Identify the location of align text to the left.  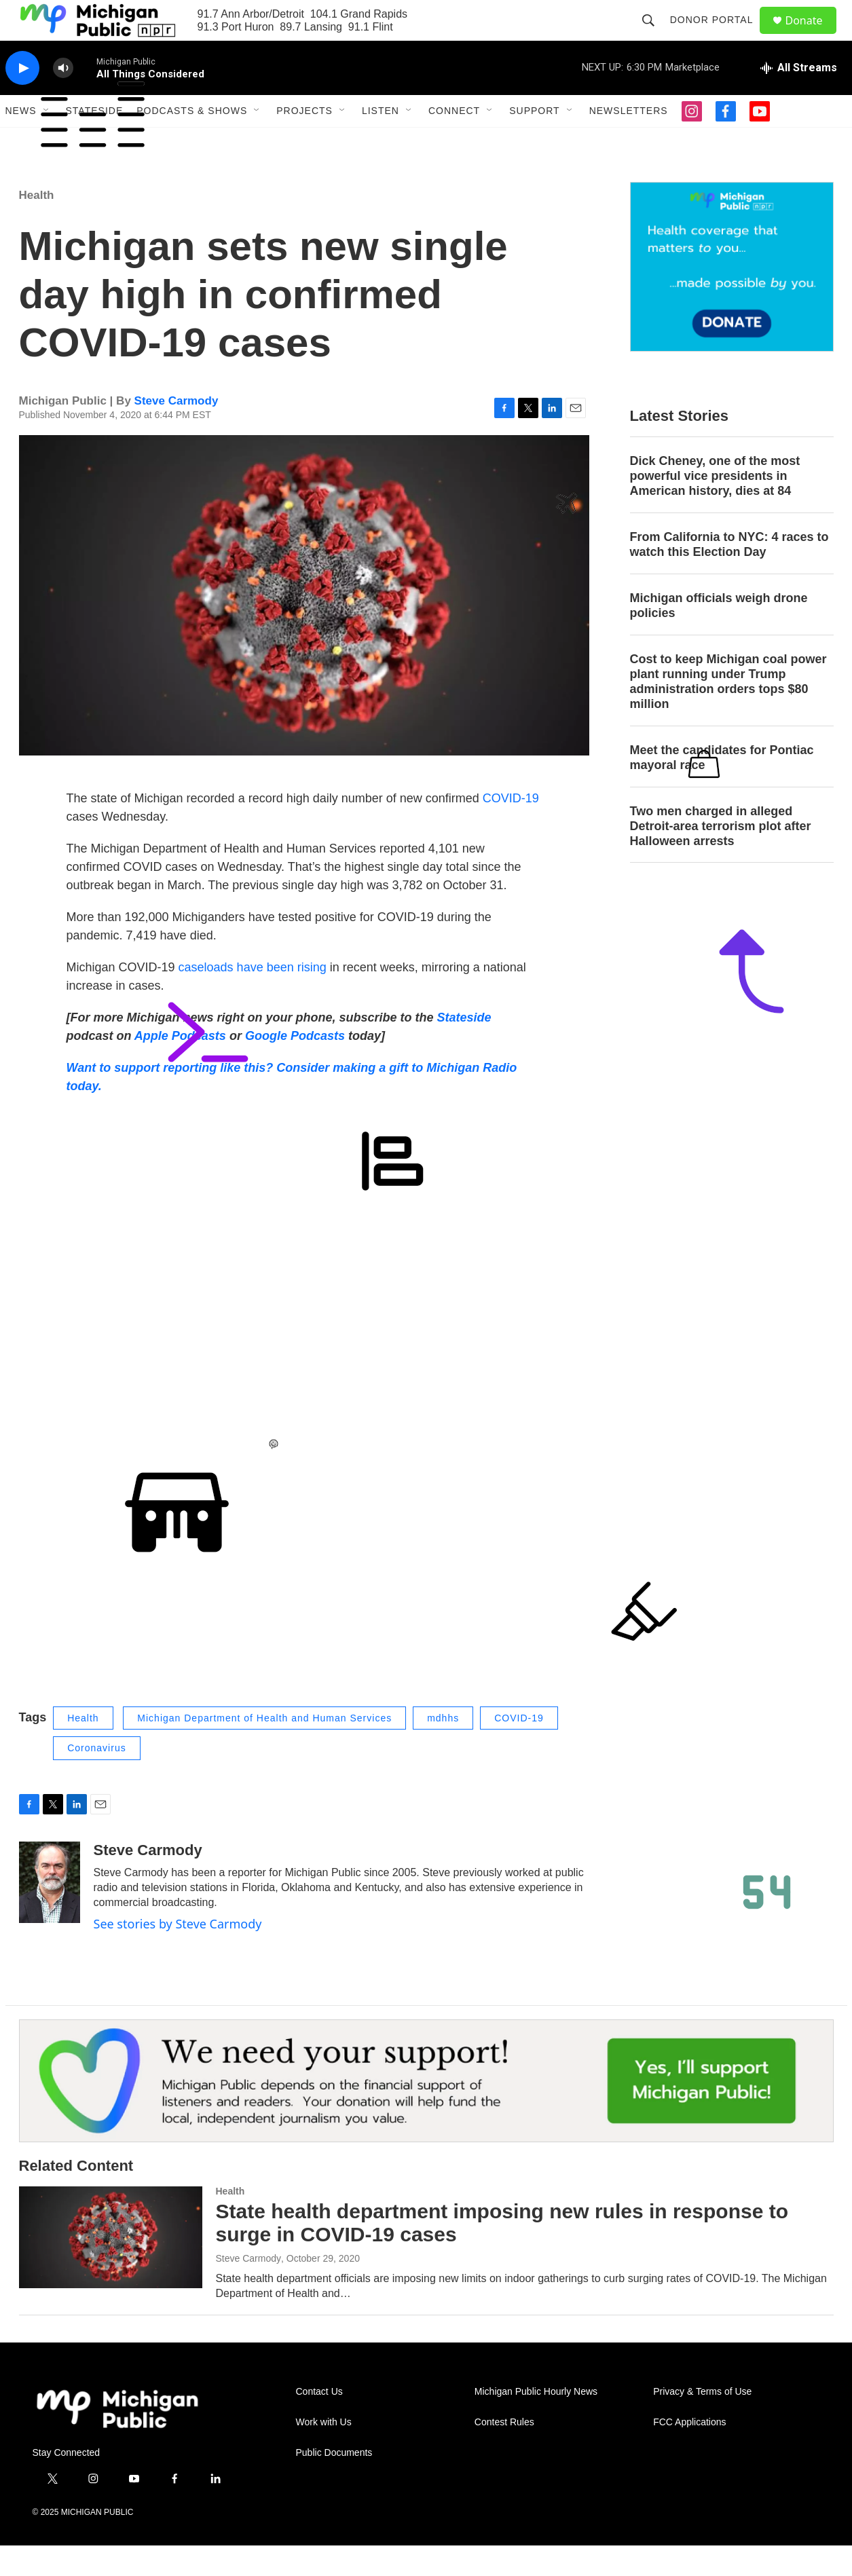
(391, 1161).